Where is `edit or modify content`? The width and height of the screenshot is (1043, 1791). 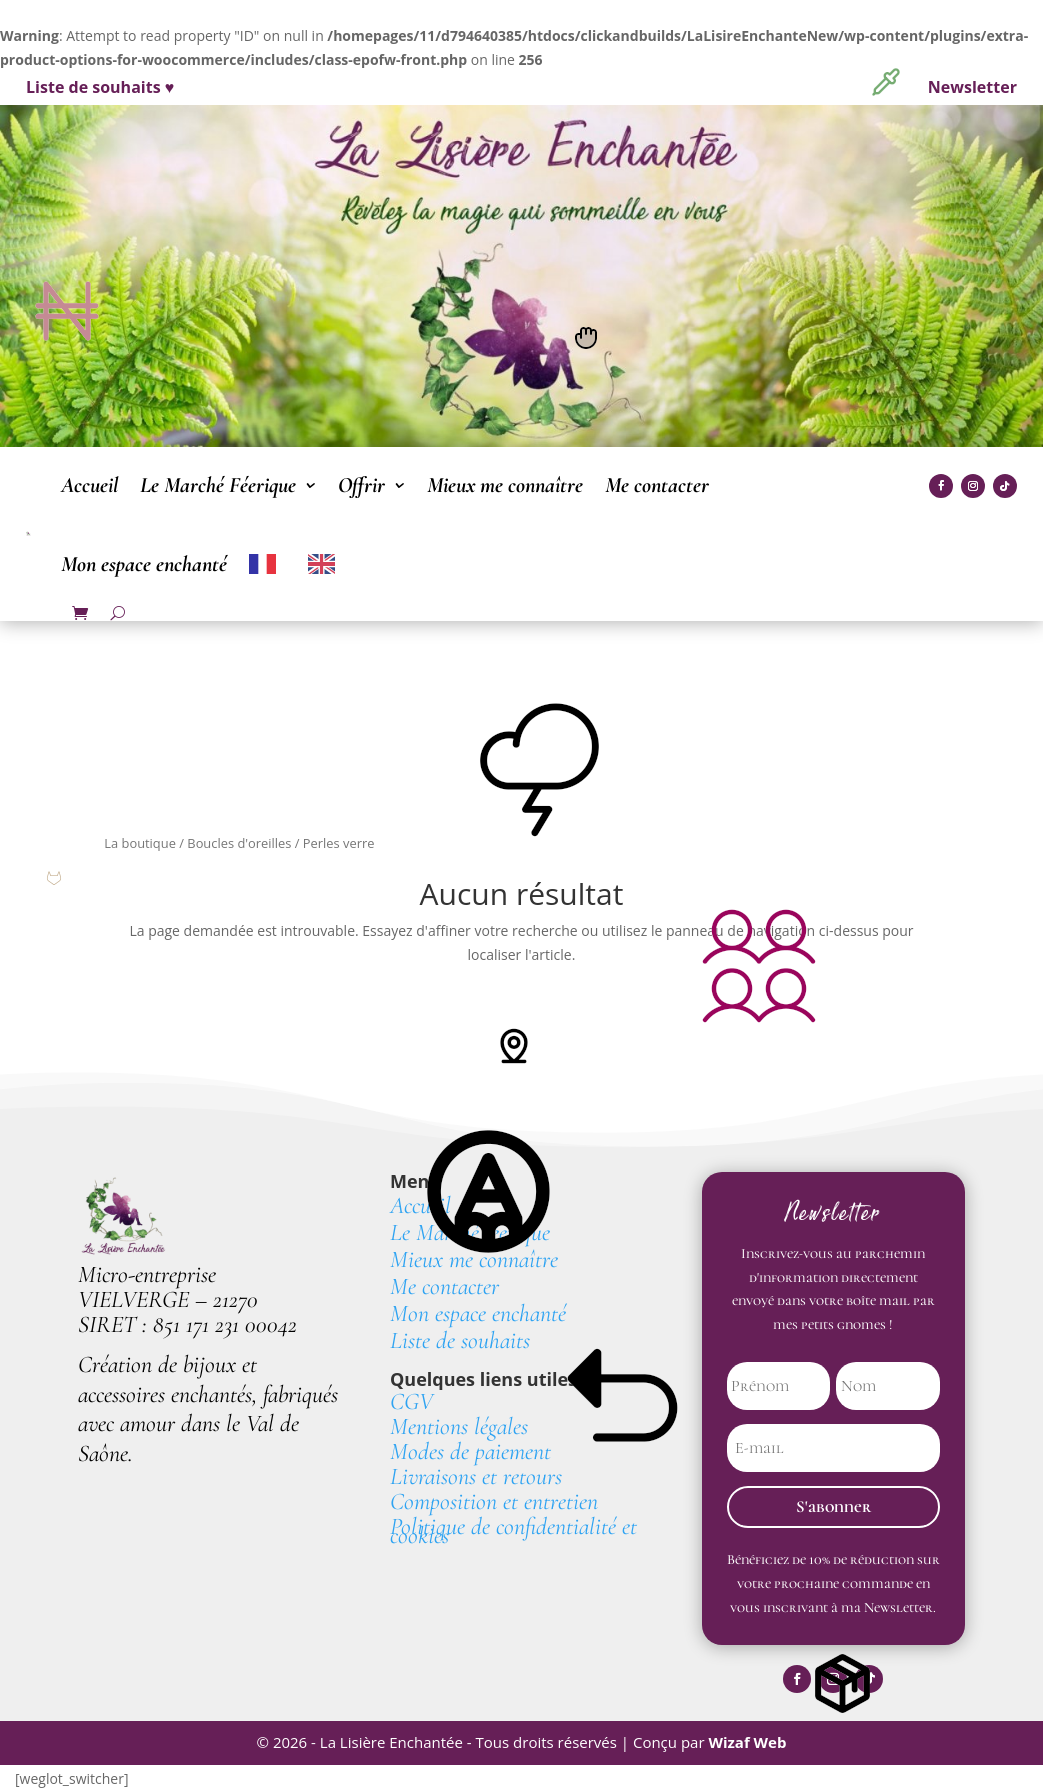
edit or modify content is located at coordinates (488, 1191).